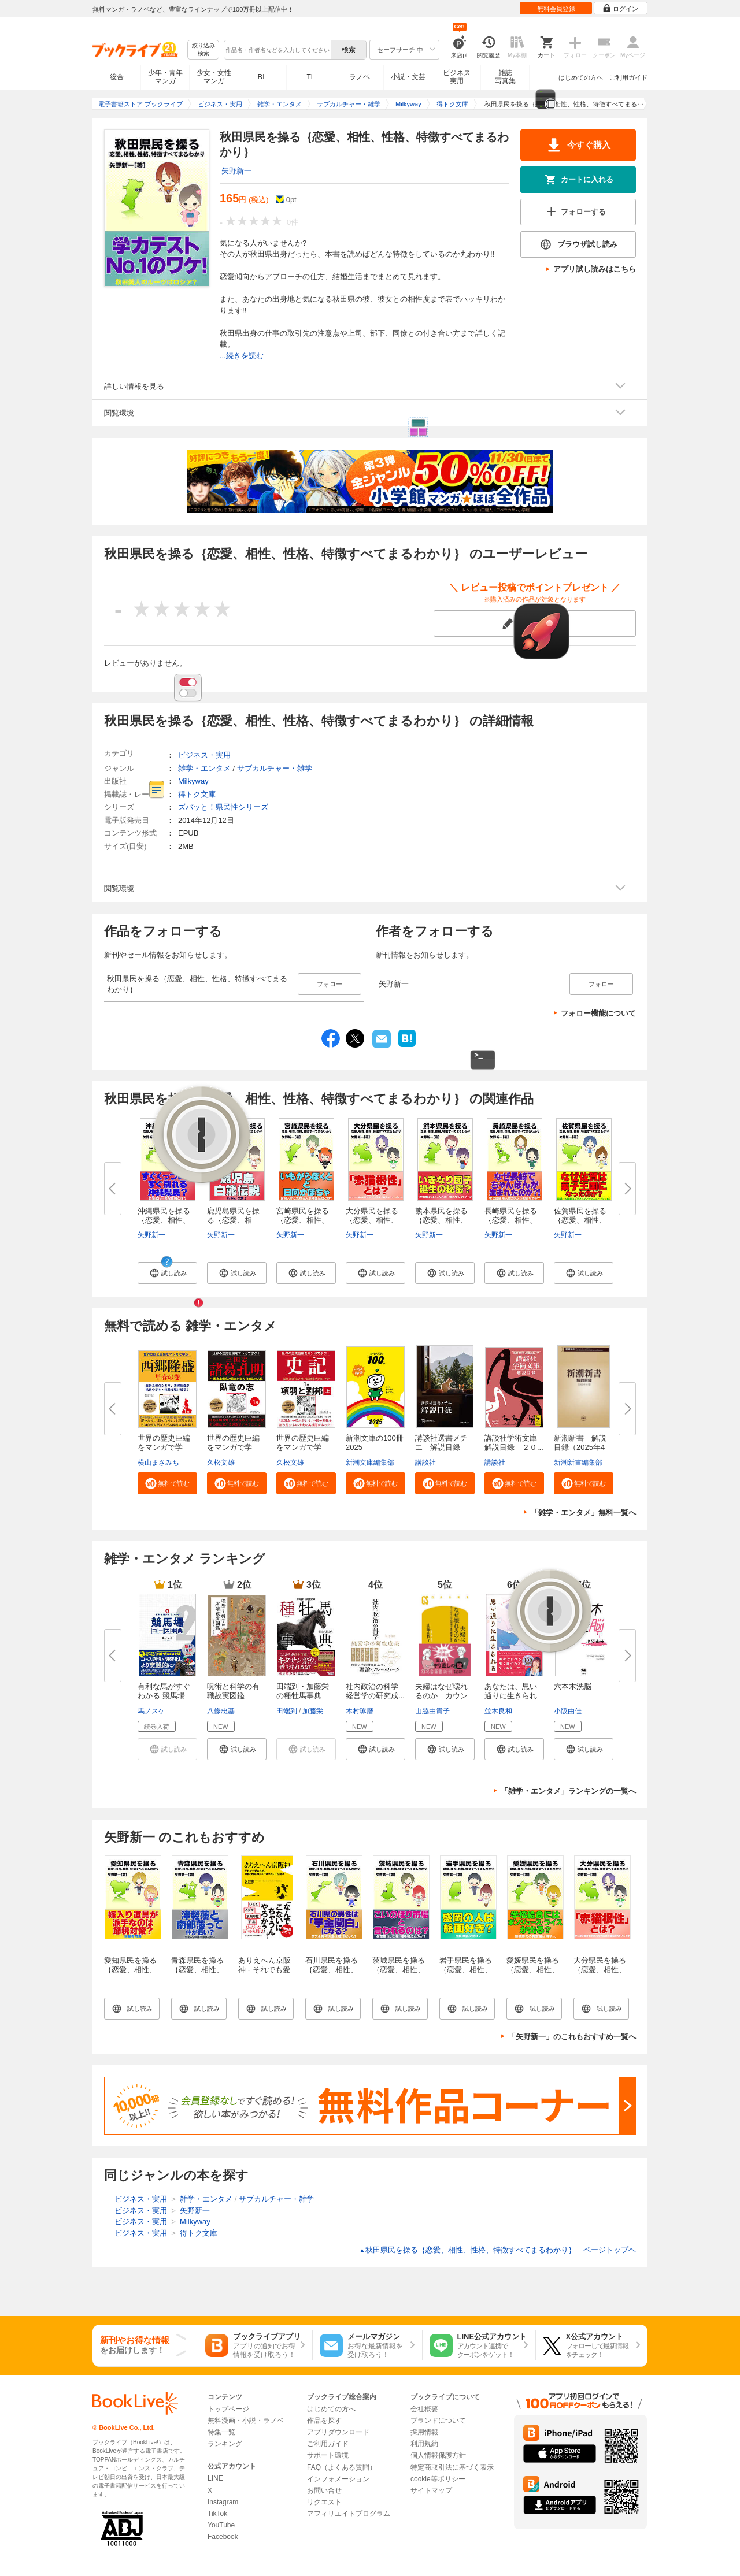 Image resolution: width=740 pixels, height=2576 pixels. What do you see at coordinates (545, 99) in the screenshot?
I see `configure ldap server connection settings` at bounding box center [545, 99].